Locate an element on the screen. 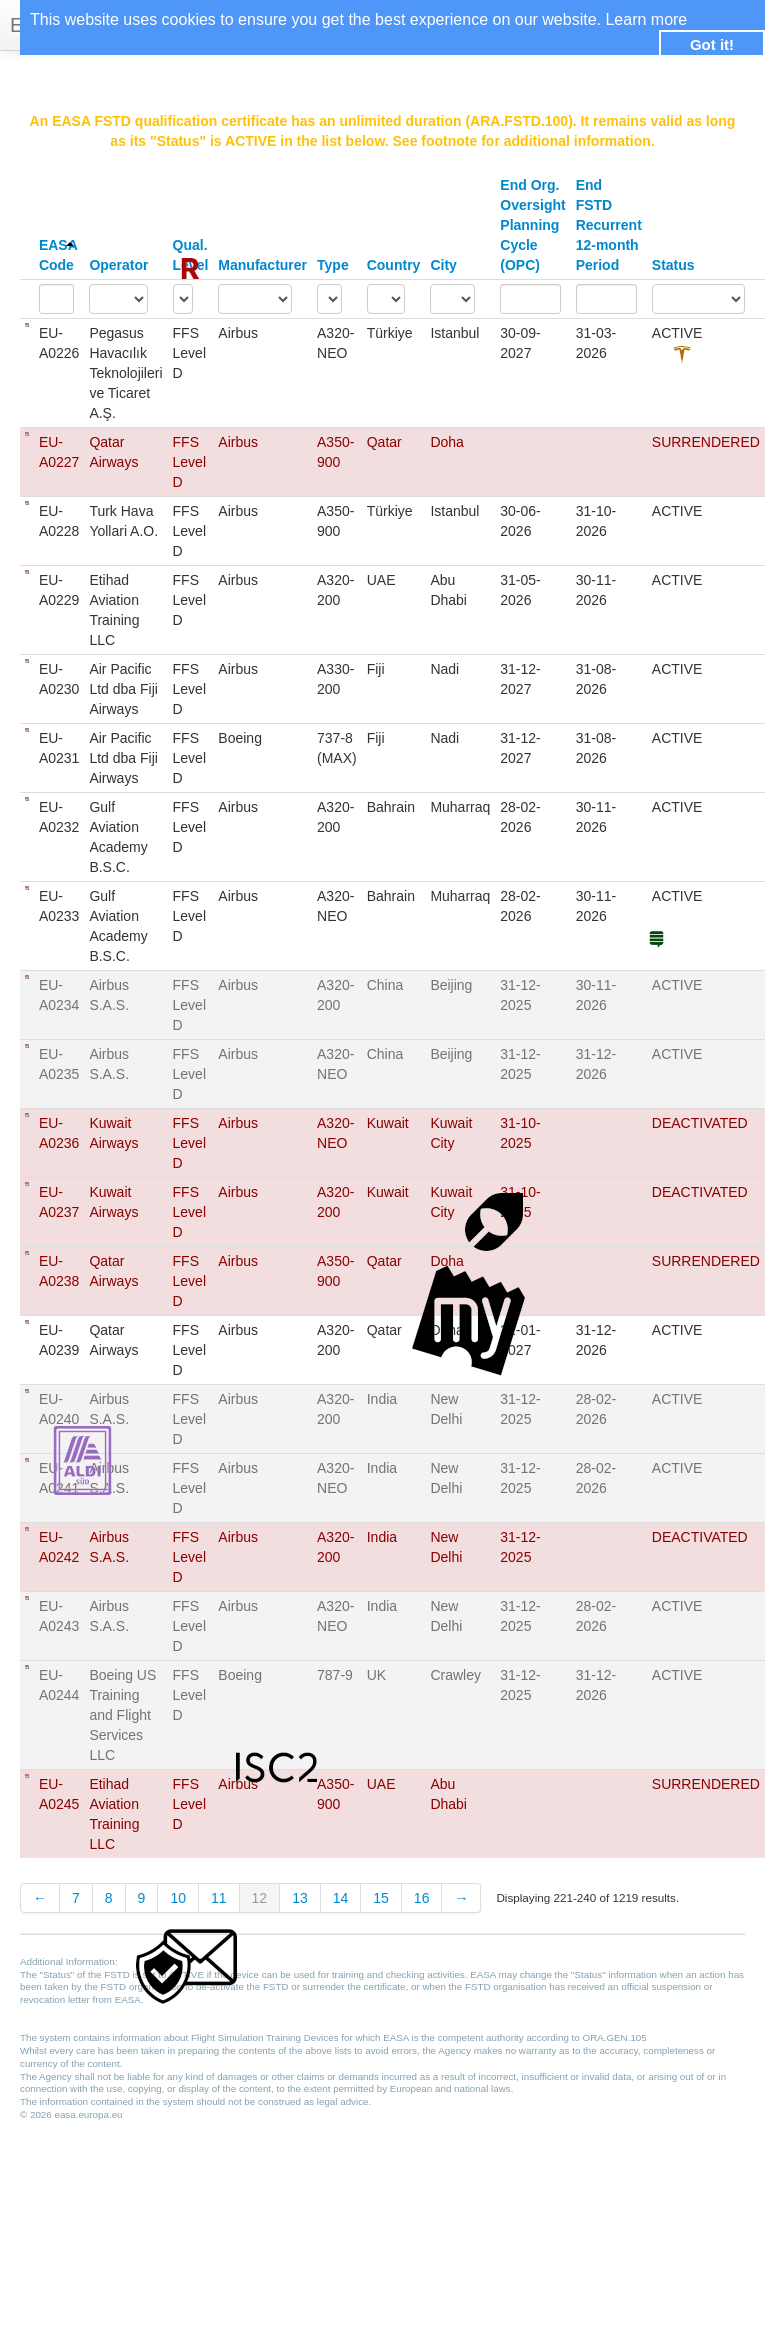 The height and width of the screenshot is (2331, 765). open the Tesla app is located at coordinates (682, 355).